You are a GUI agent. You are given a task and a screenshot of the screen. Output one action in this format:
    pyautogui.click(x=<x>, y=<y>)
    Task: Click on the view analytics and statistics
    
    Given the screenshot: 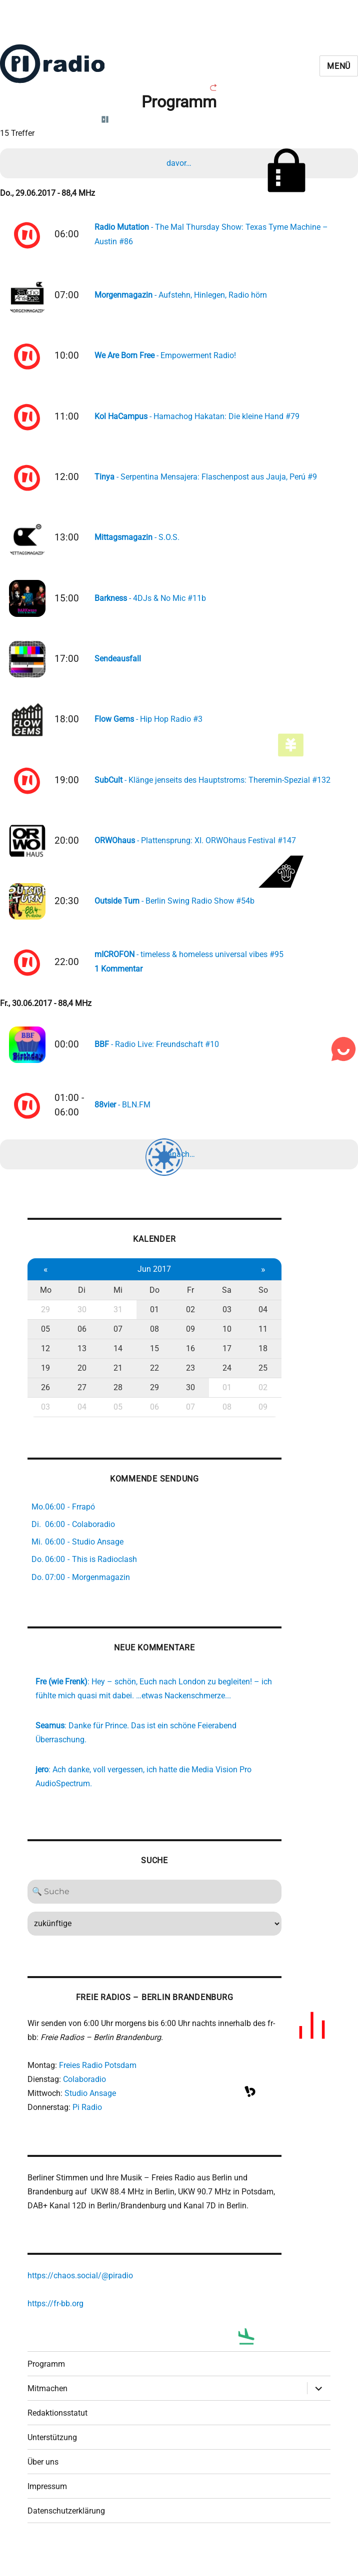 What is the action you would take?
    pyautogui.click(x=312, y=2026)
    